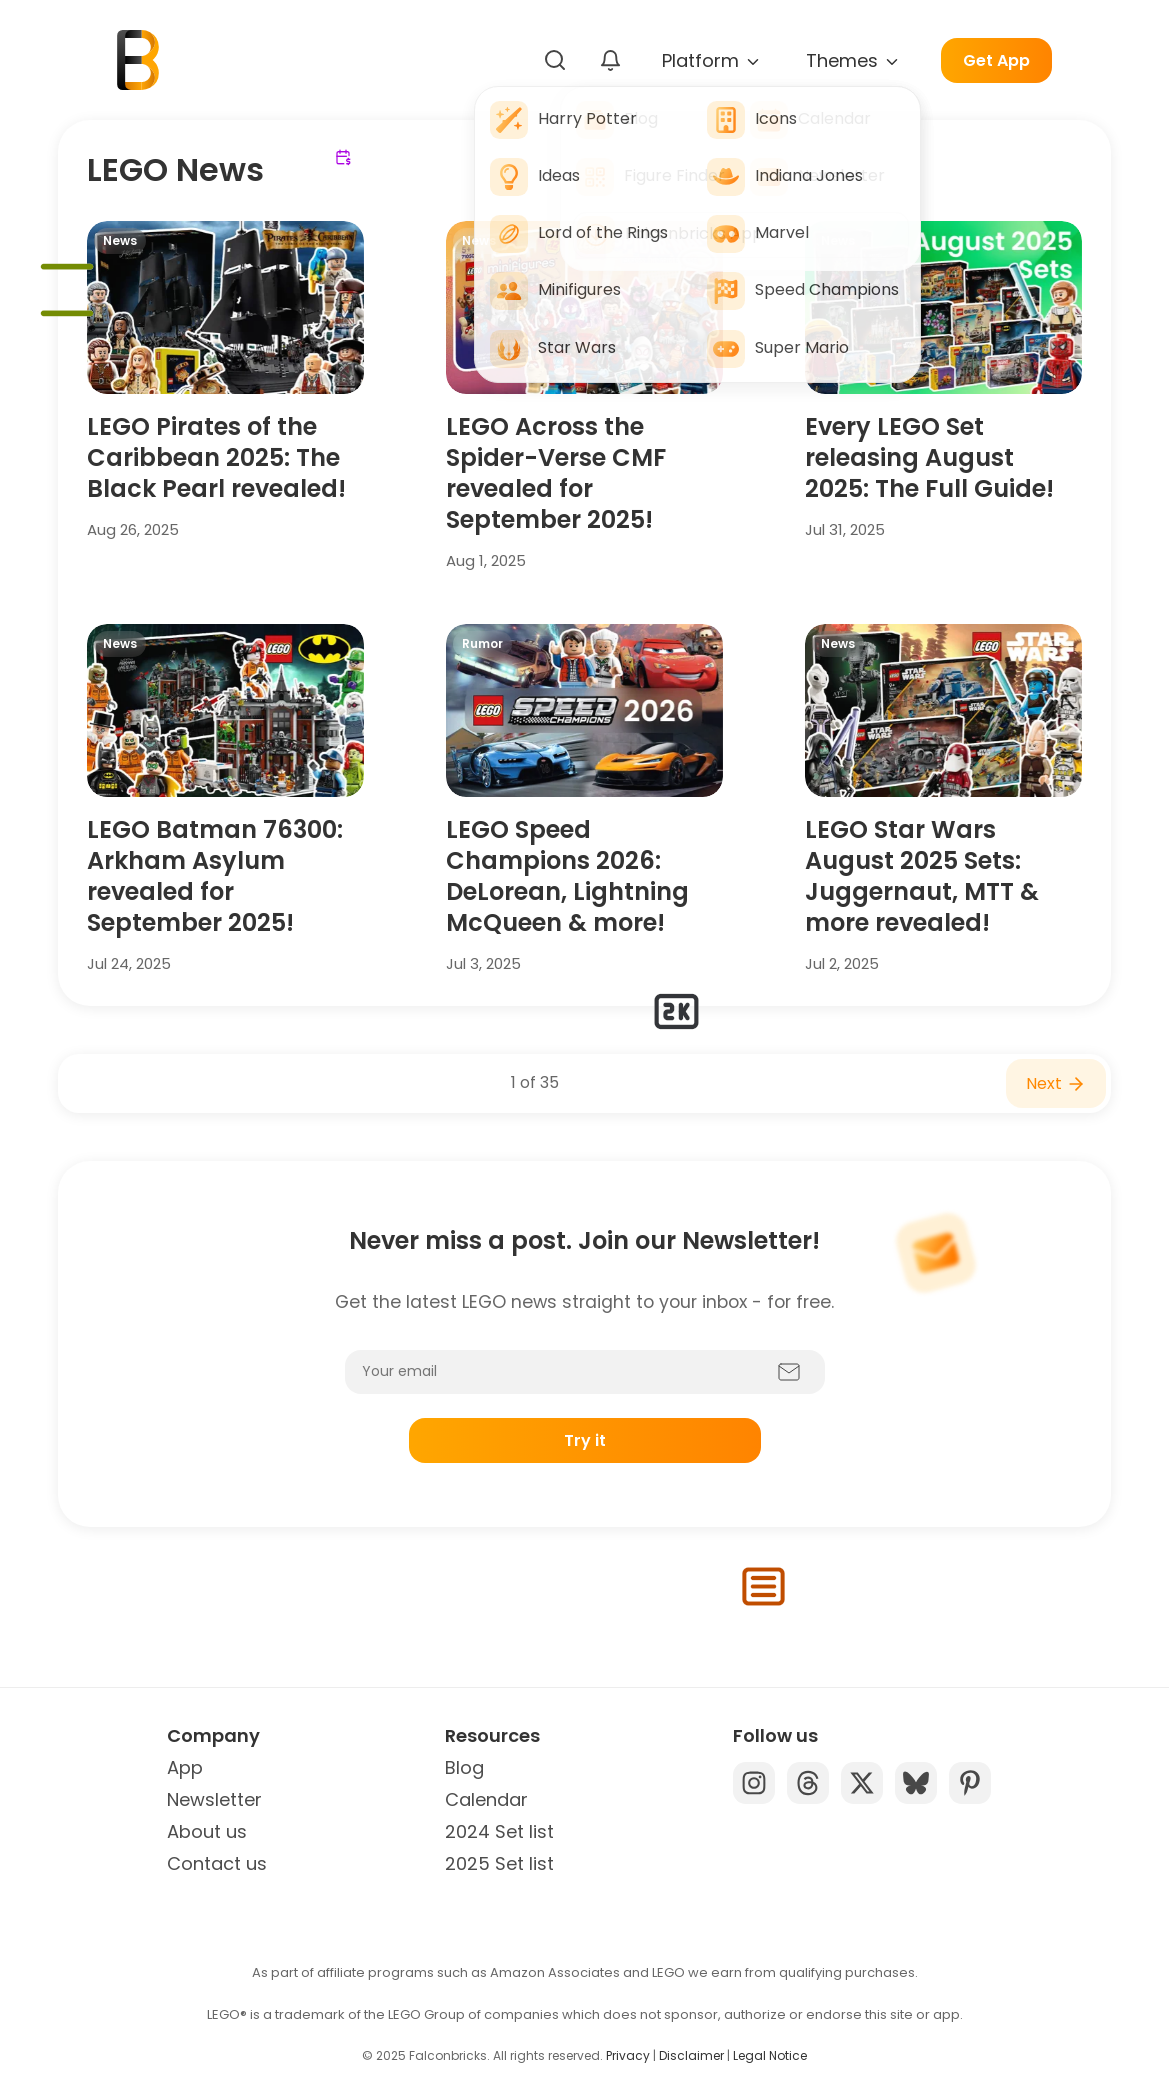  Describe the element at coordinates (763, 1586) in the screenshot. I see `view article or document content` at that location.